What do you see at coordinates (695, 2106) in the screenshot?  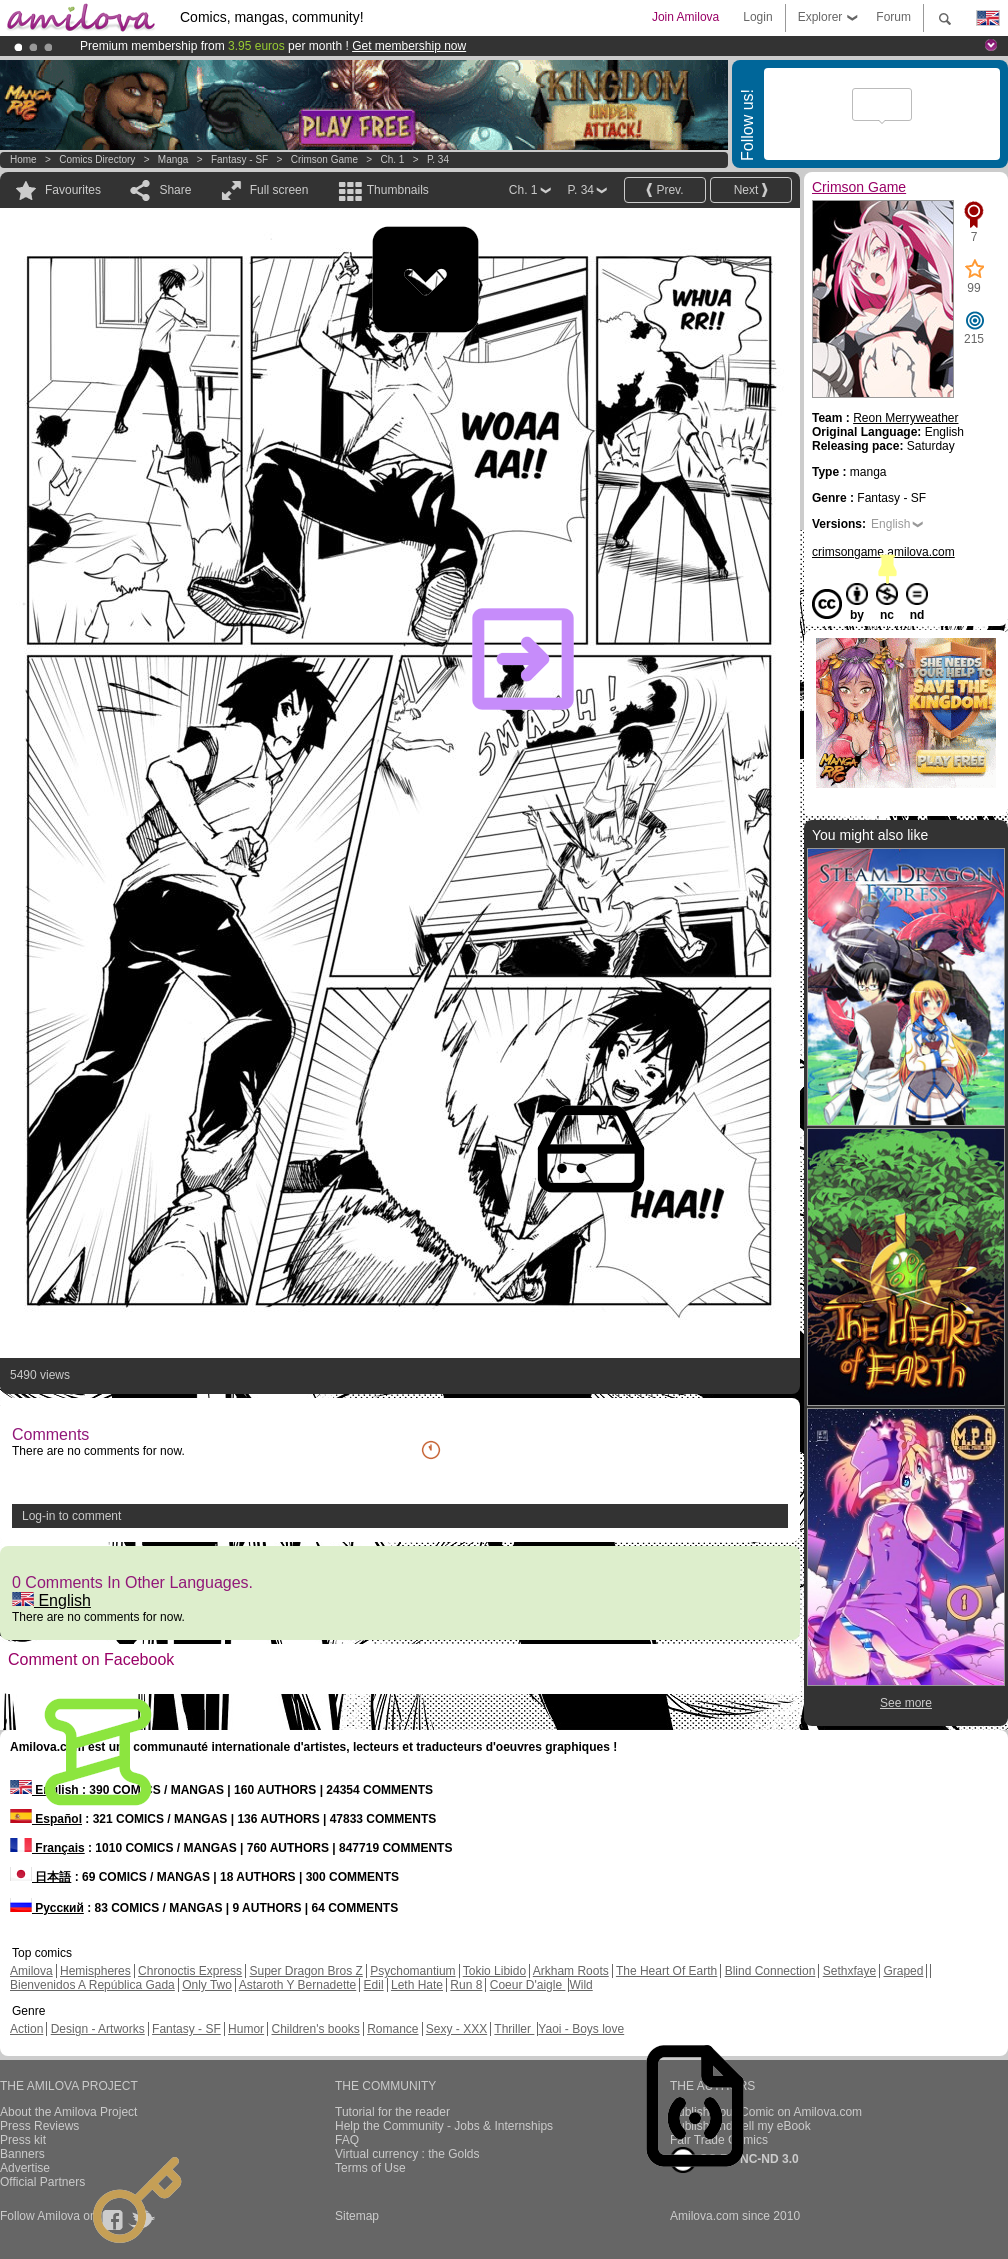 I see `access a file with wireless or signal data` at bounding box center [695, 2106].